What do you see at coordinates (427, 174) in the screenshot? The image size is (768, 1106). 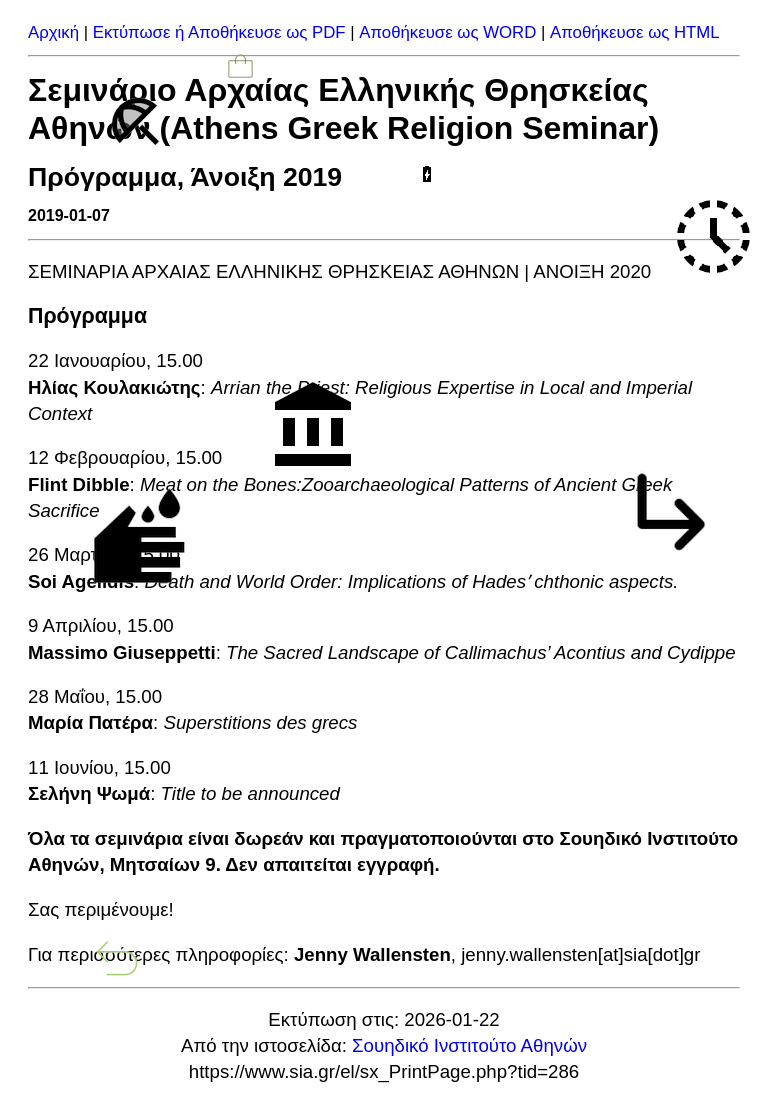 I see `indicates battery is fully charged while connected to power` at bounding box center [427, 174].